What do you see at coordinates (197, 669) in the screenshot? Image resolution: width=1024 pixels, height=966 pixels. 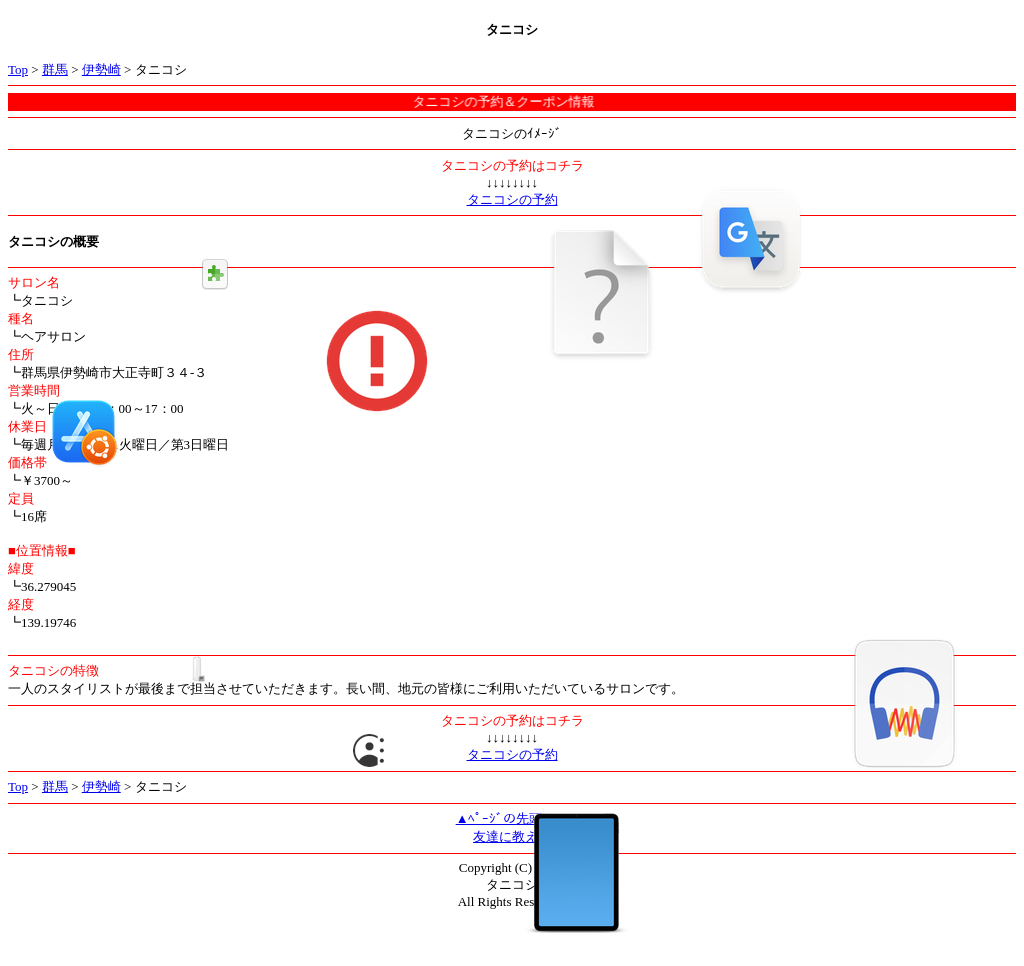 I see `indicates battery not detected or missing` at bounding box center [197, 669].